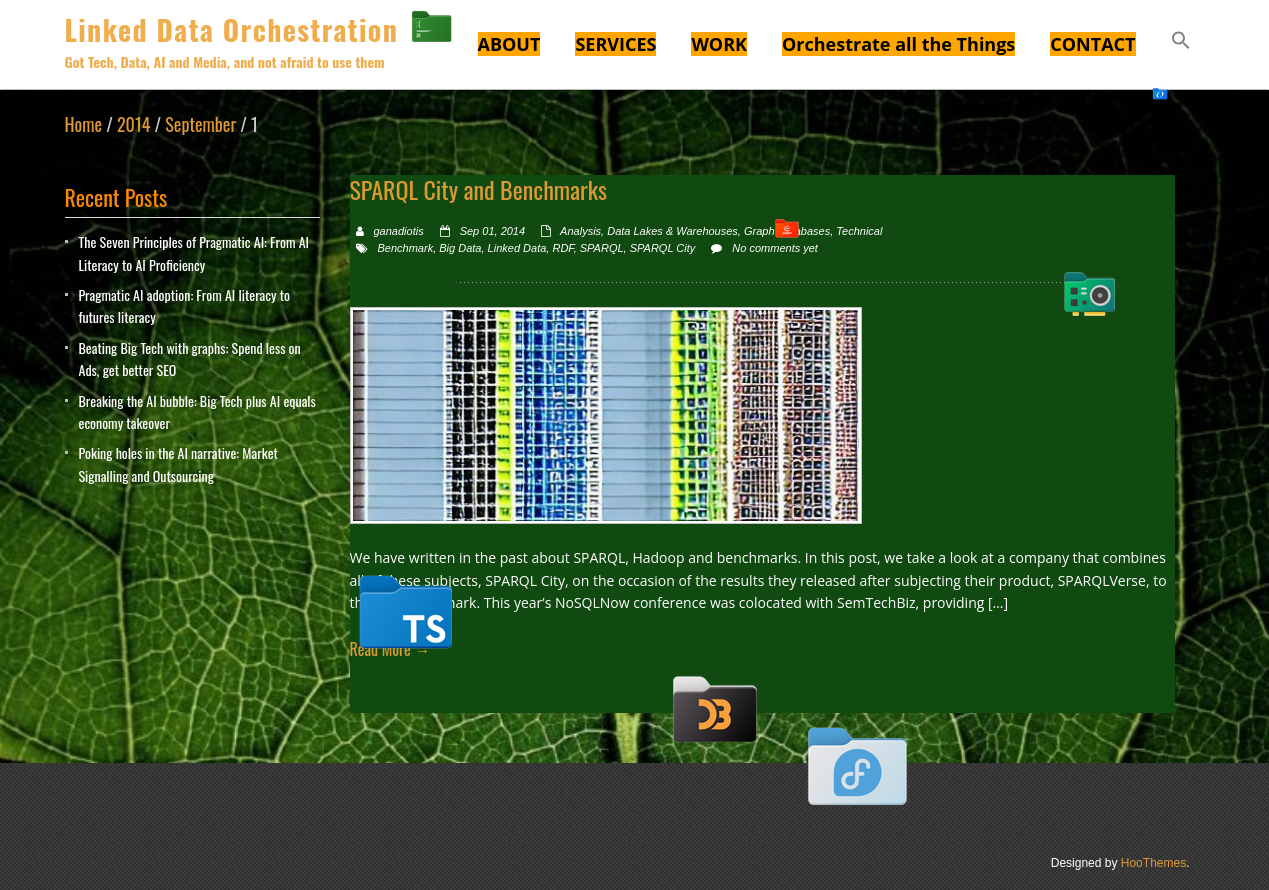  What do you see at coordinates (714, 711) in the screenshot?
I see `open D3.js project folder` at bounding box center [714, 711].